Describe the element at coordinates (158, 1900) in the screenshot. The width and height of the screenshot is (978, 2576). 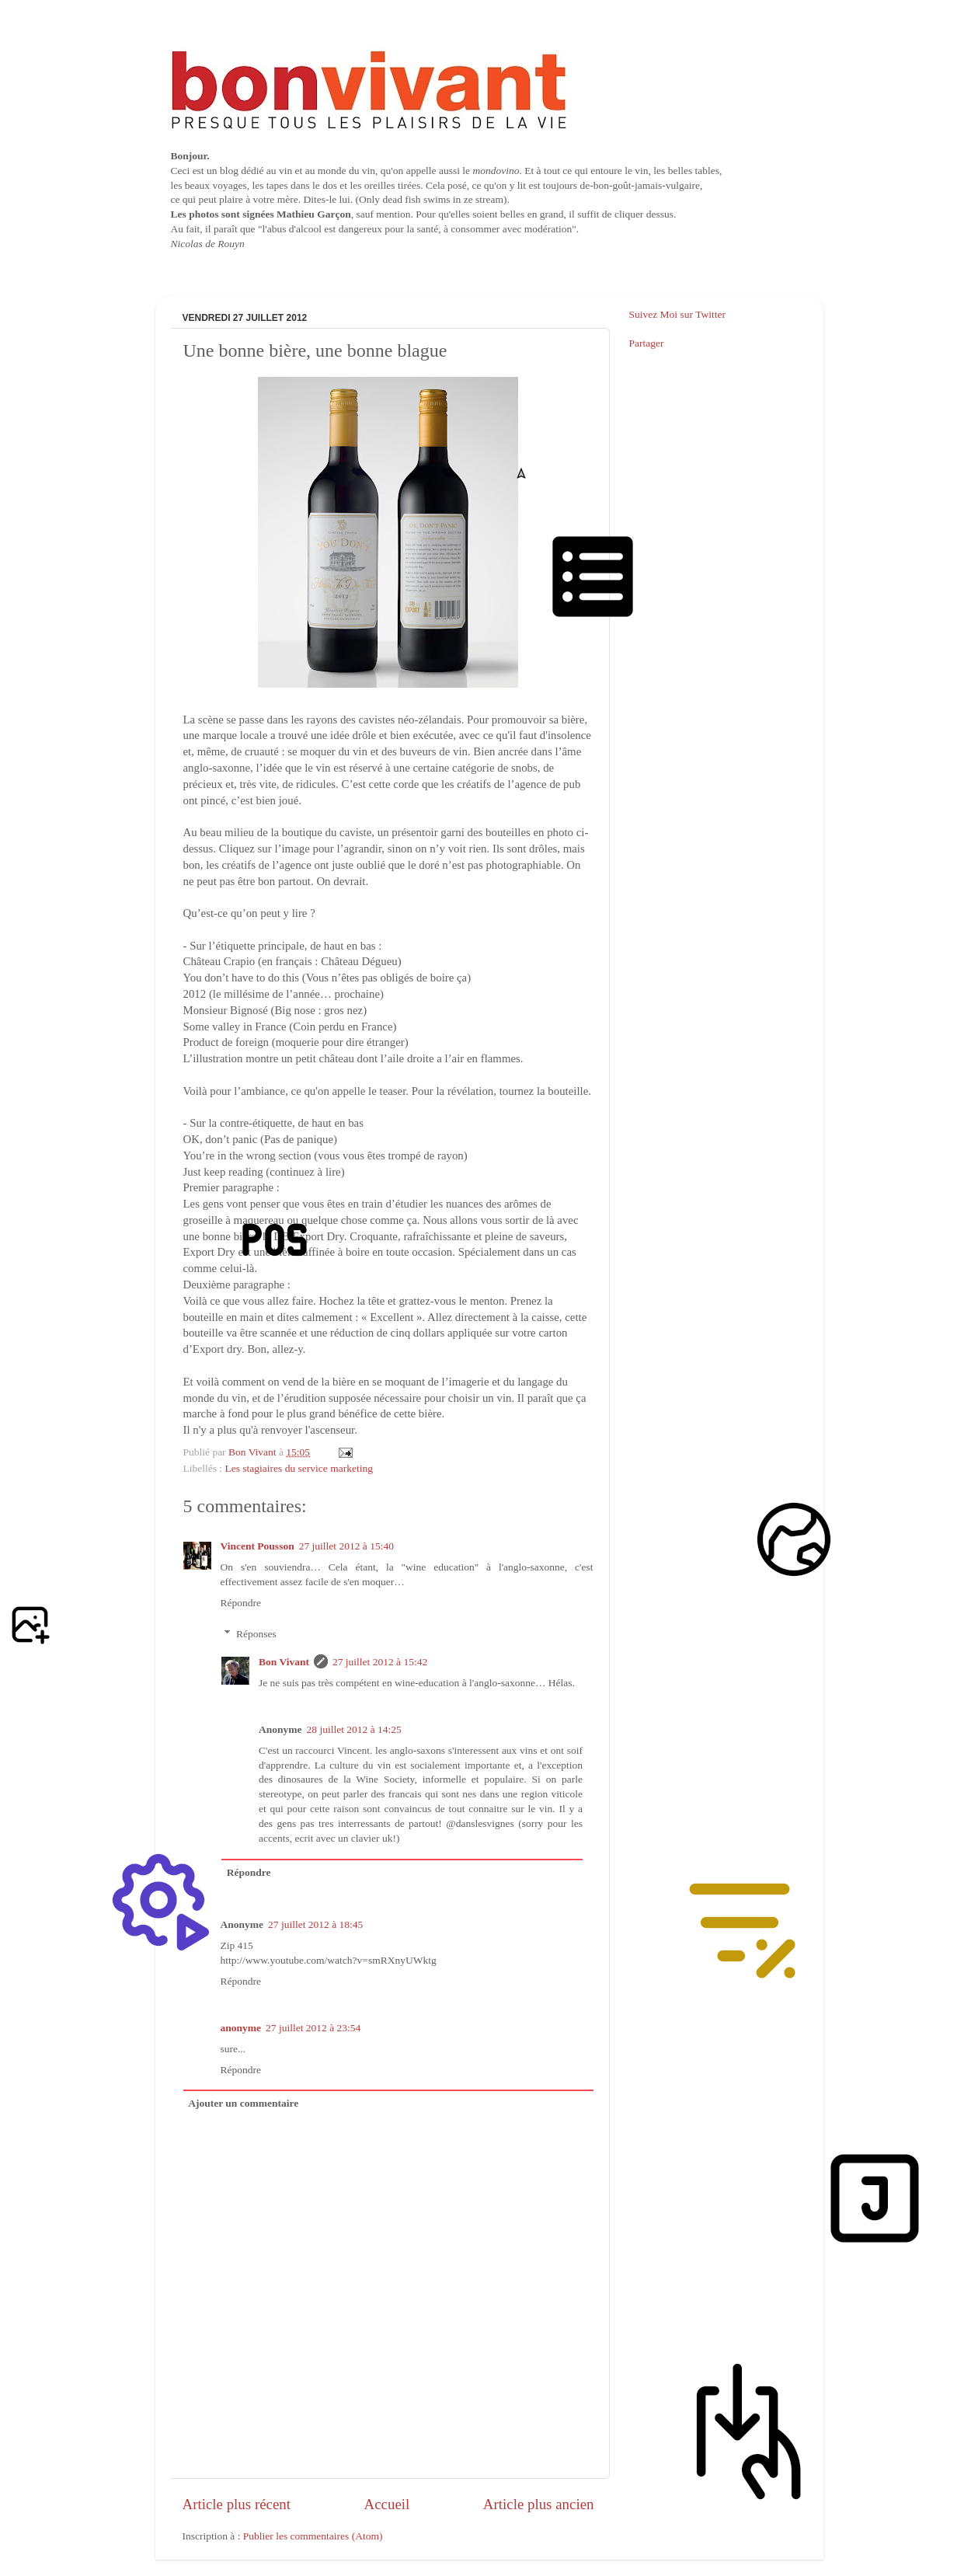
I see `access automation settings` at that location.